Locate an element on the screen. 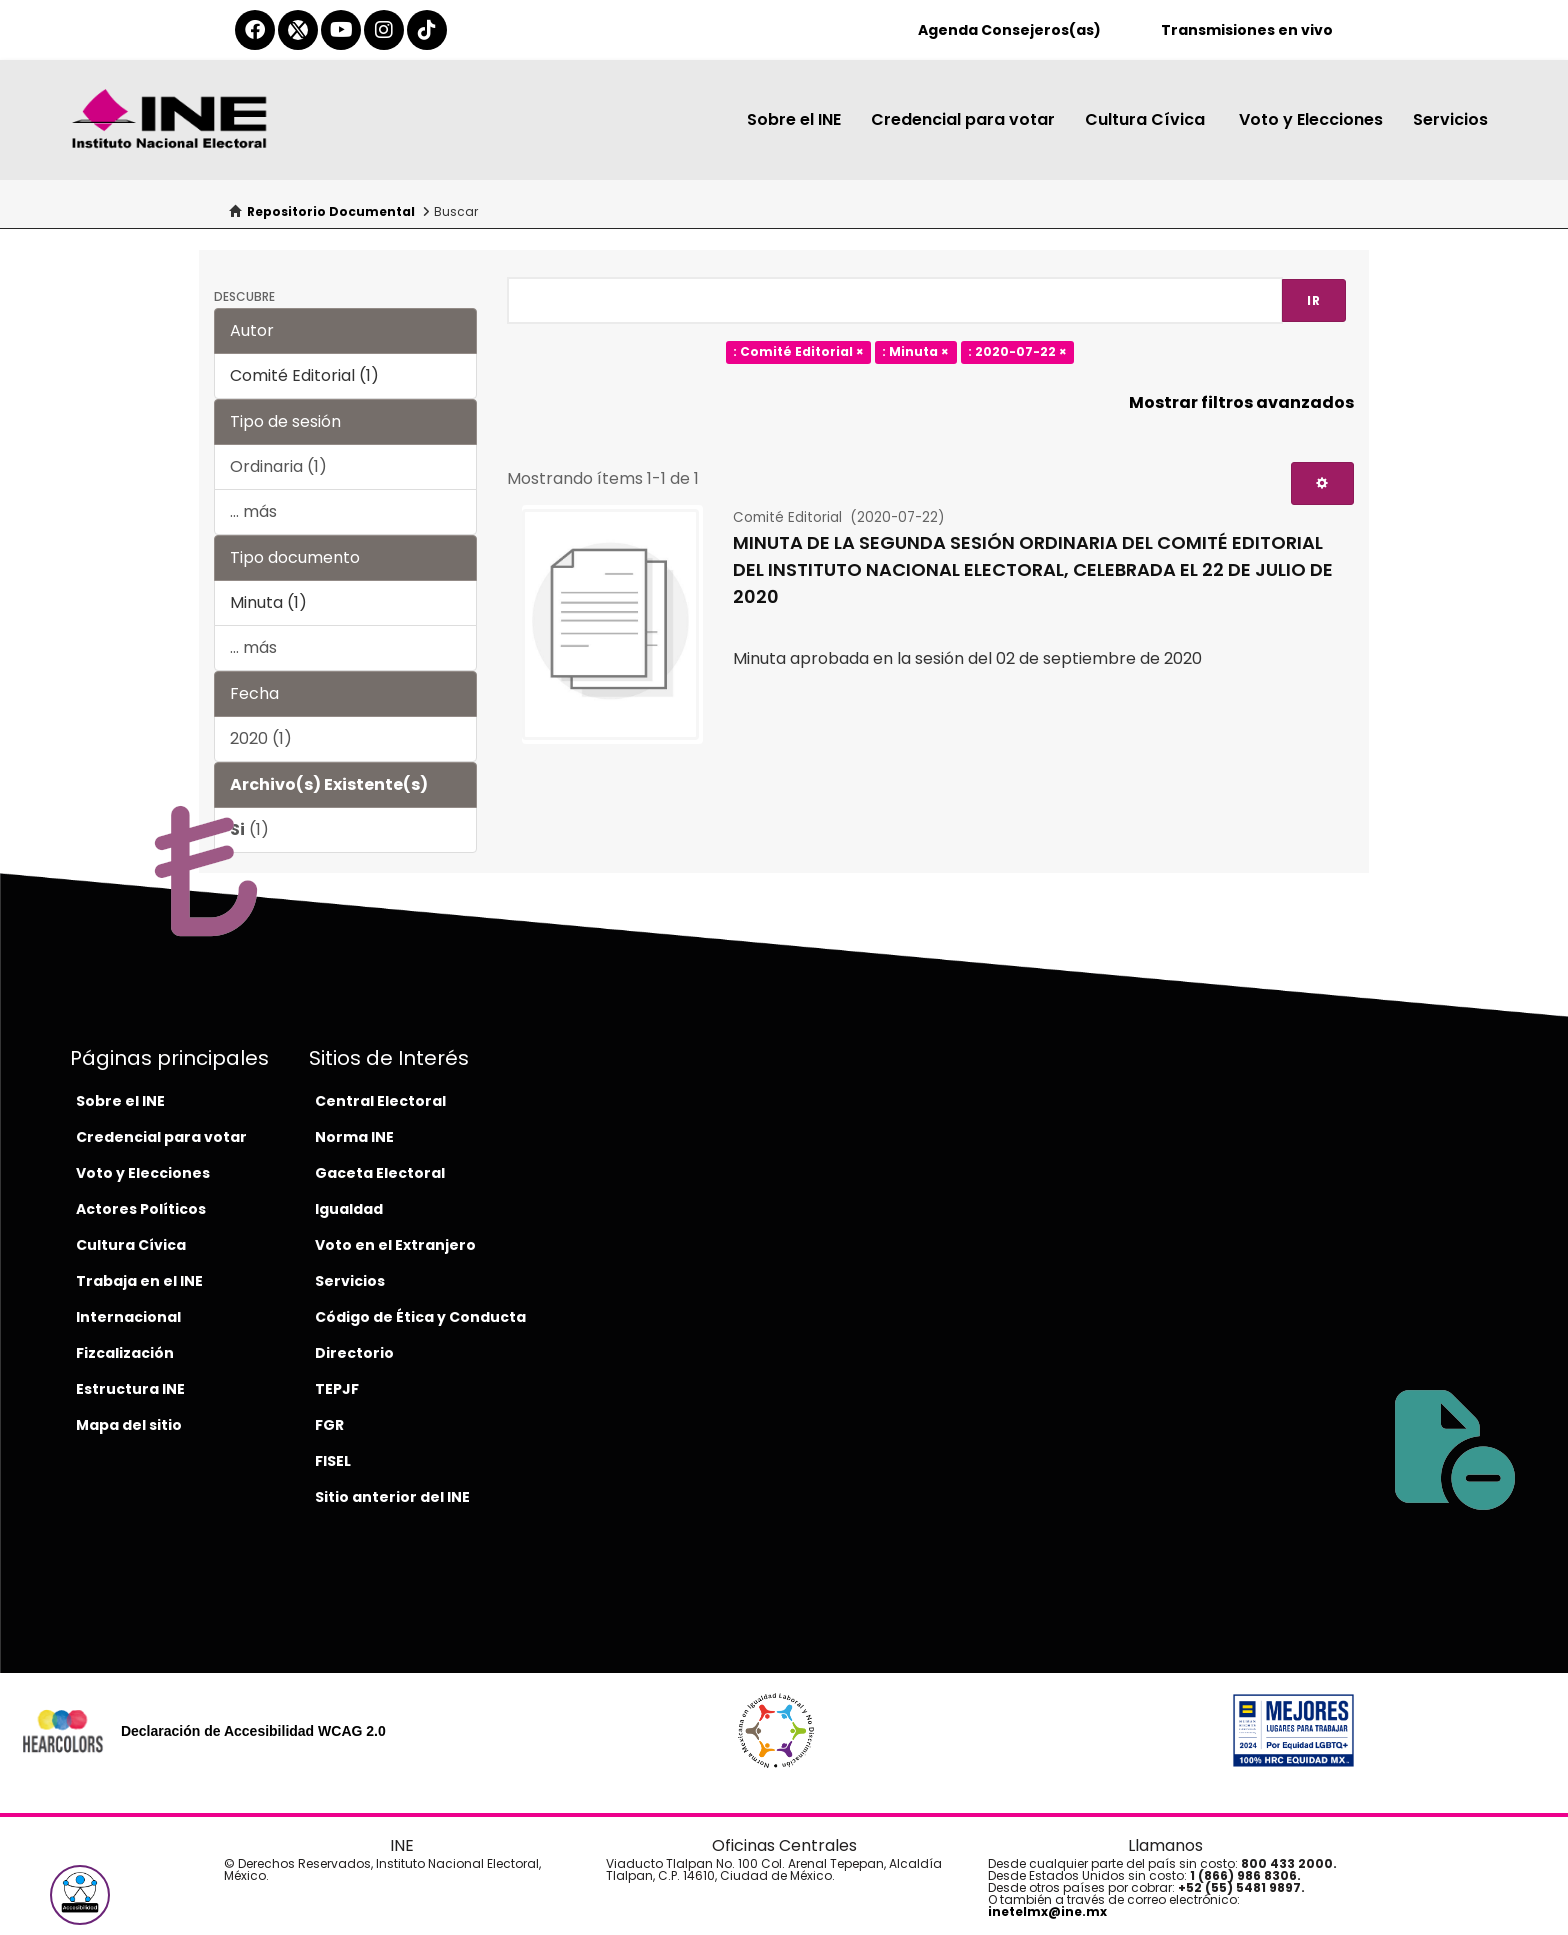 The width and height of the screenshot is (1568, 1935). remove a file from your collection is located at coordinates (1451, 1446).